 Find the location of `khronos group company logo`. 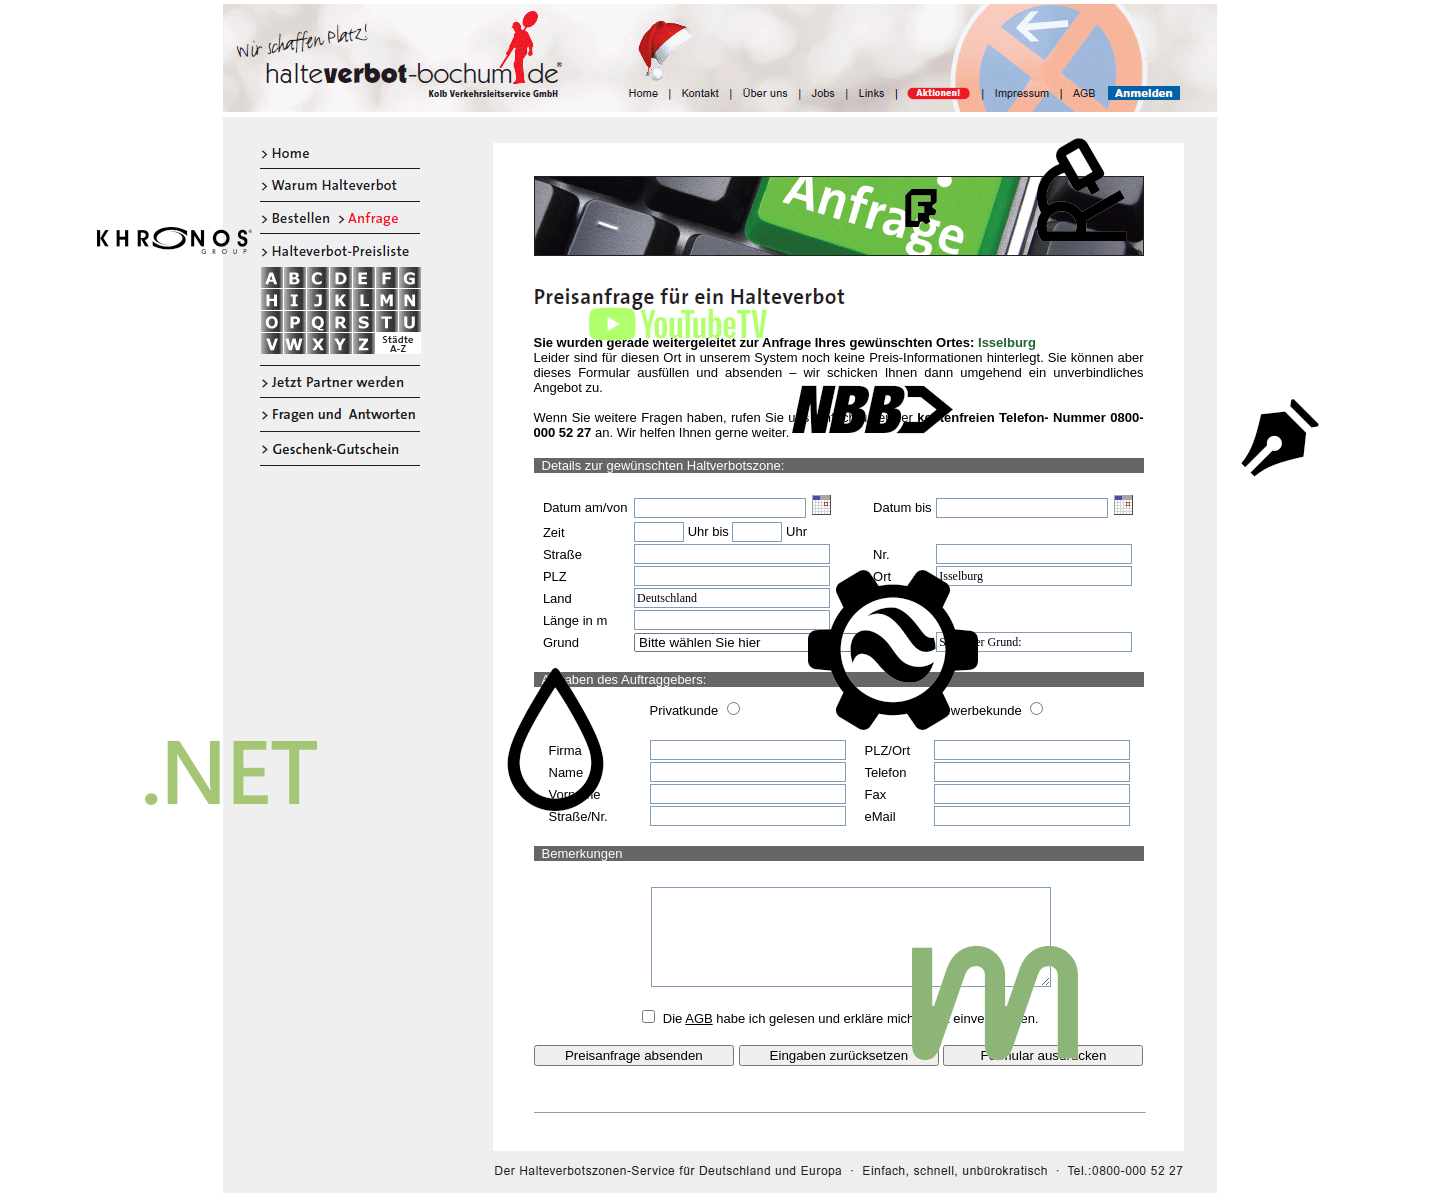

khronos group company logo is located at coordinates (174, 240).